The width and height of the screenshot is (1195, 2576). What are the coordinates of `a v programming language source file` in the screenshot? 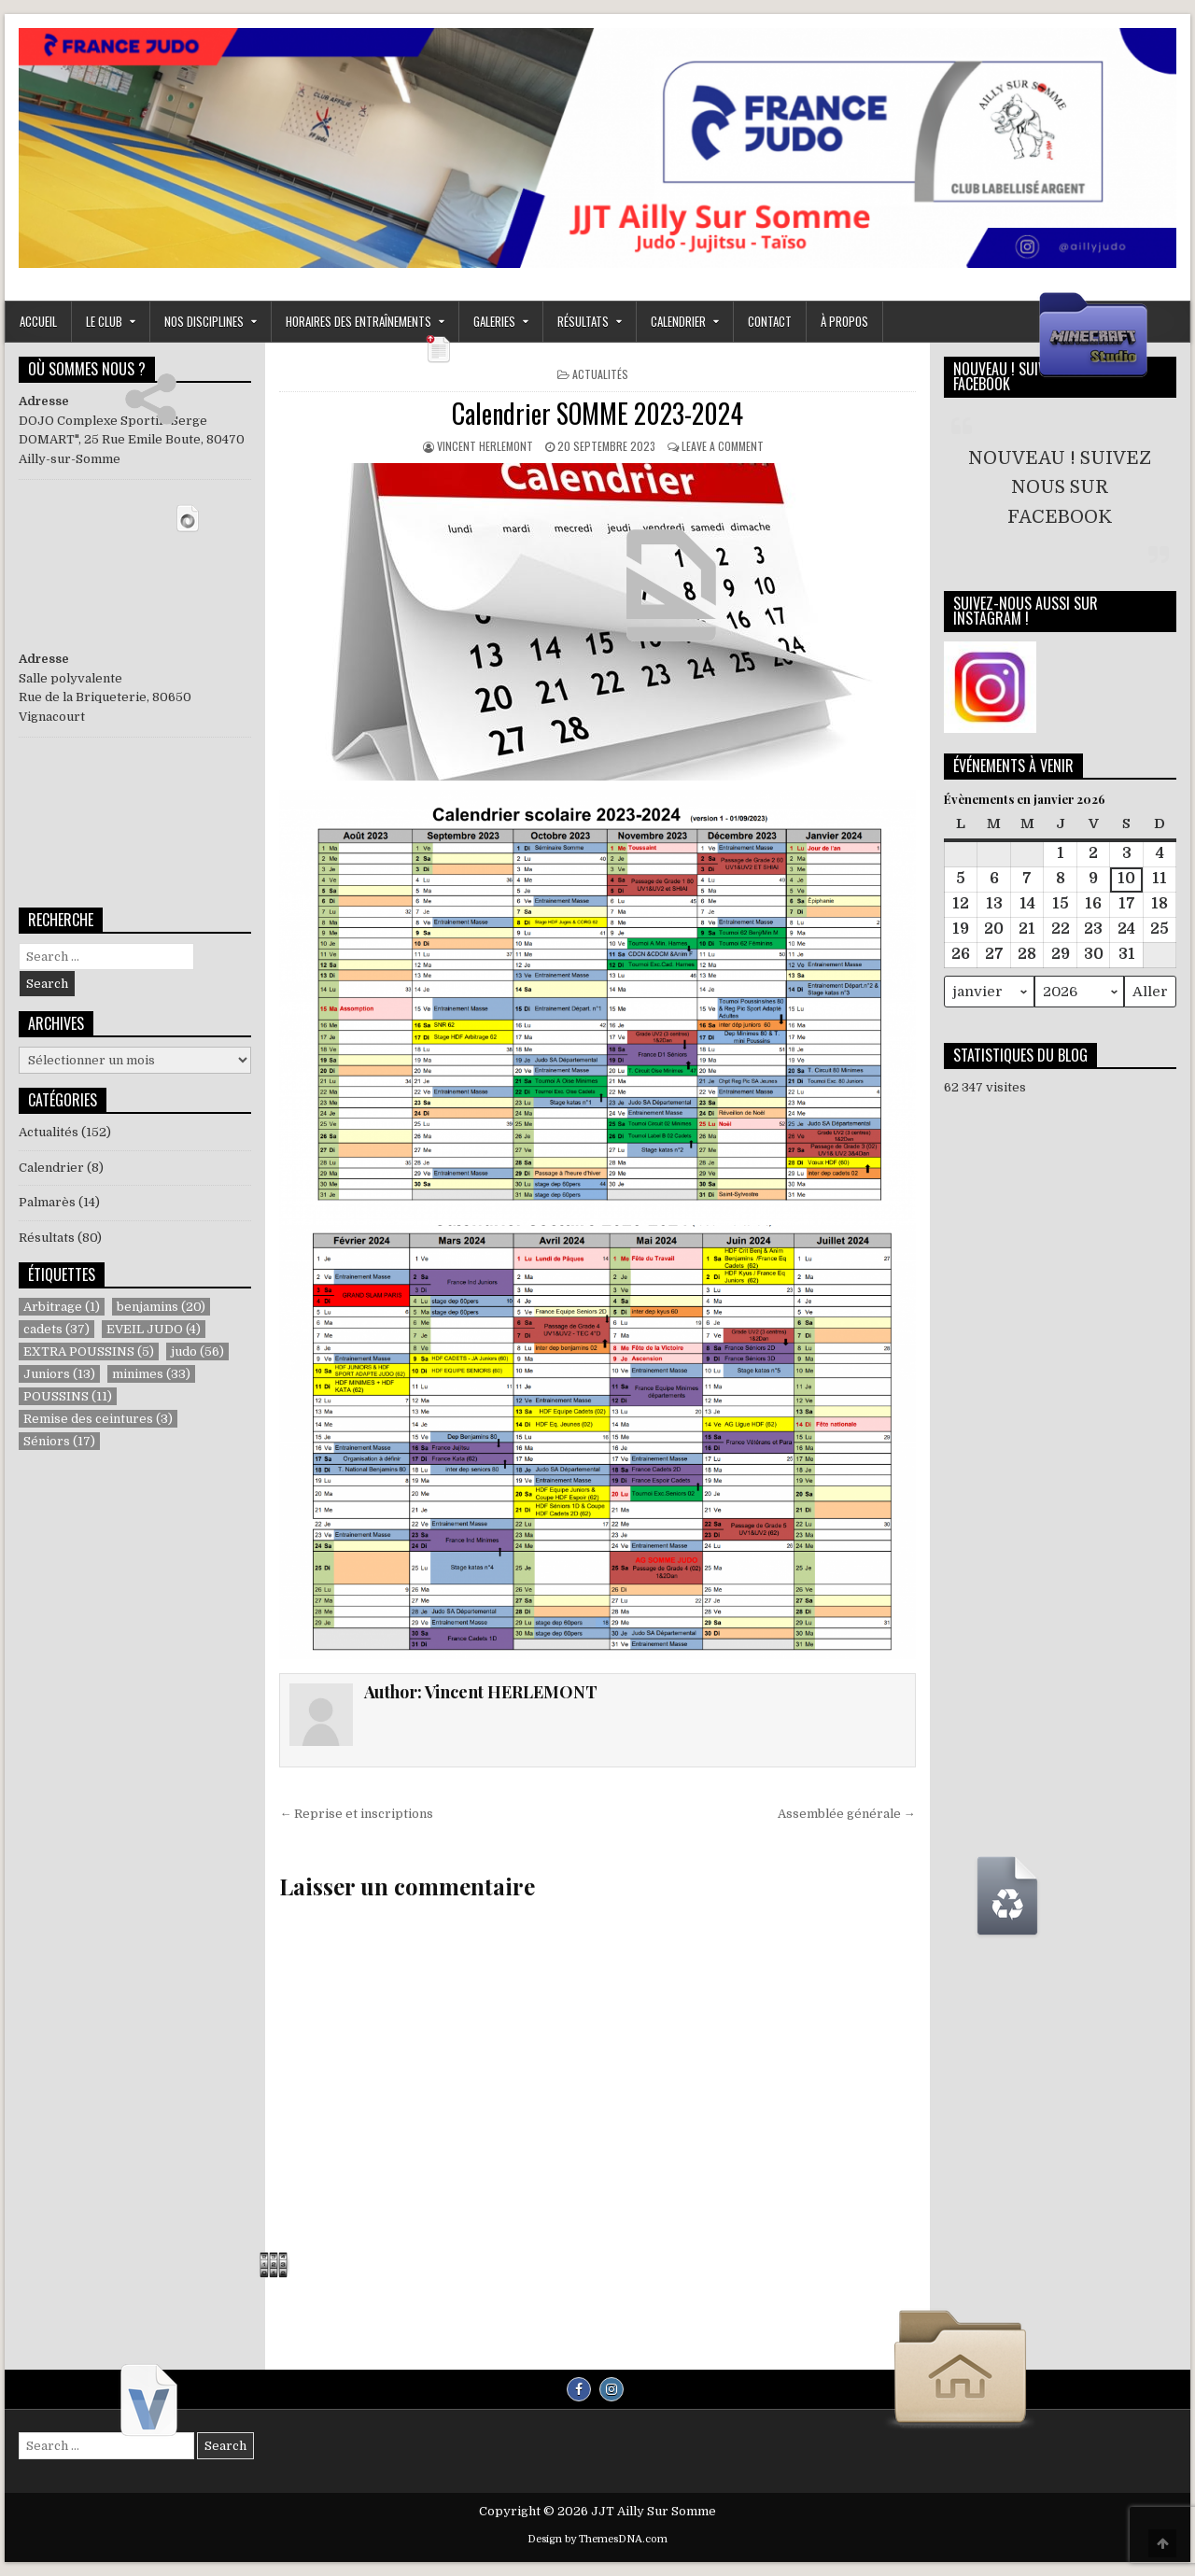 It's located at (148, 2400).